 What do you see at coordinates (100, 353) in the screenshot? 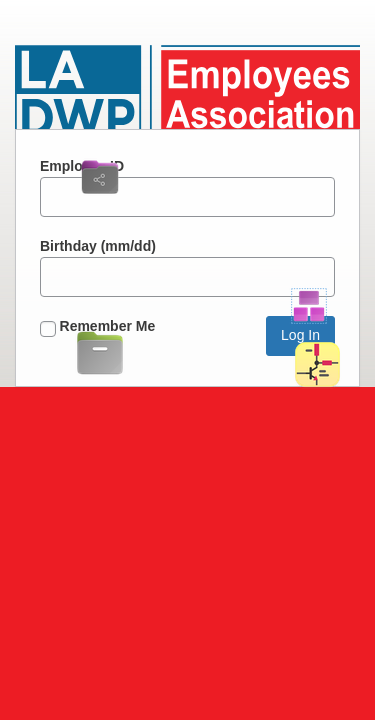
I see `open the file manager application` at bounding box center [100, 353].